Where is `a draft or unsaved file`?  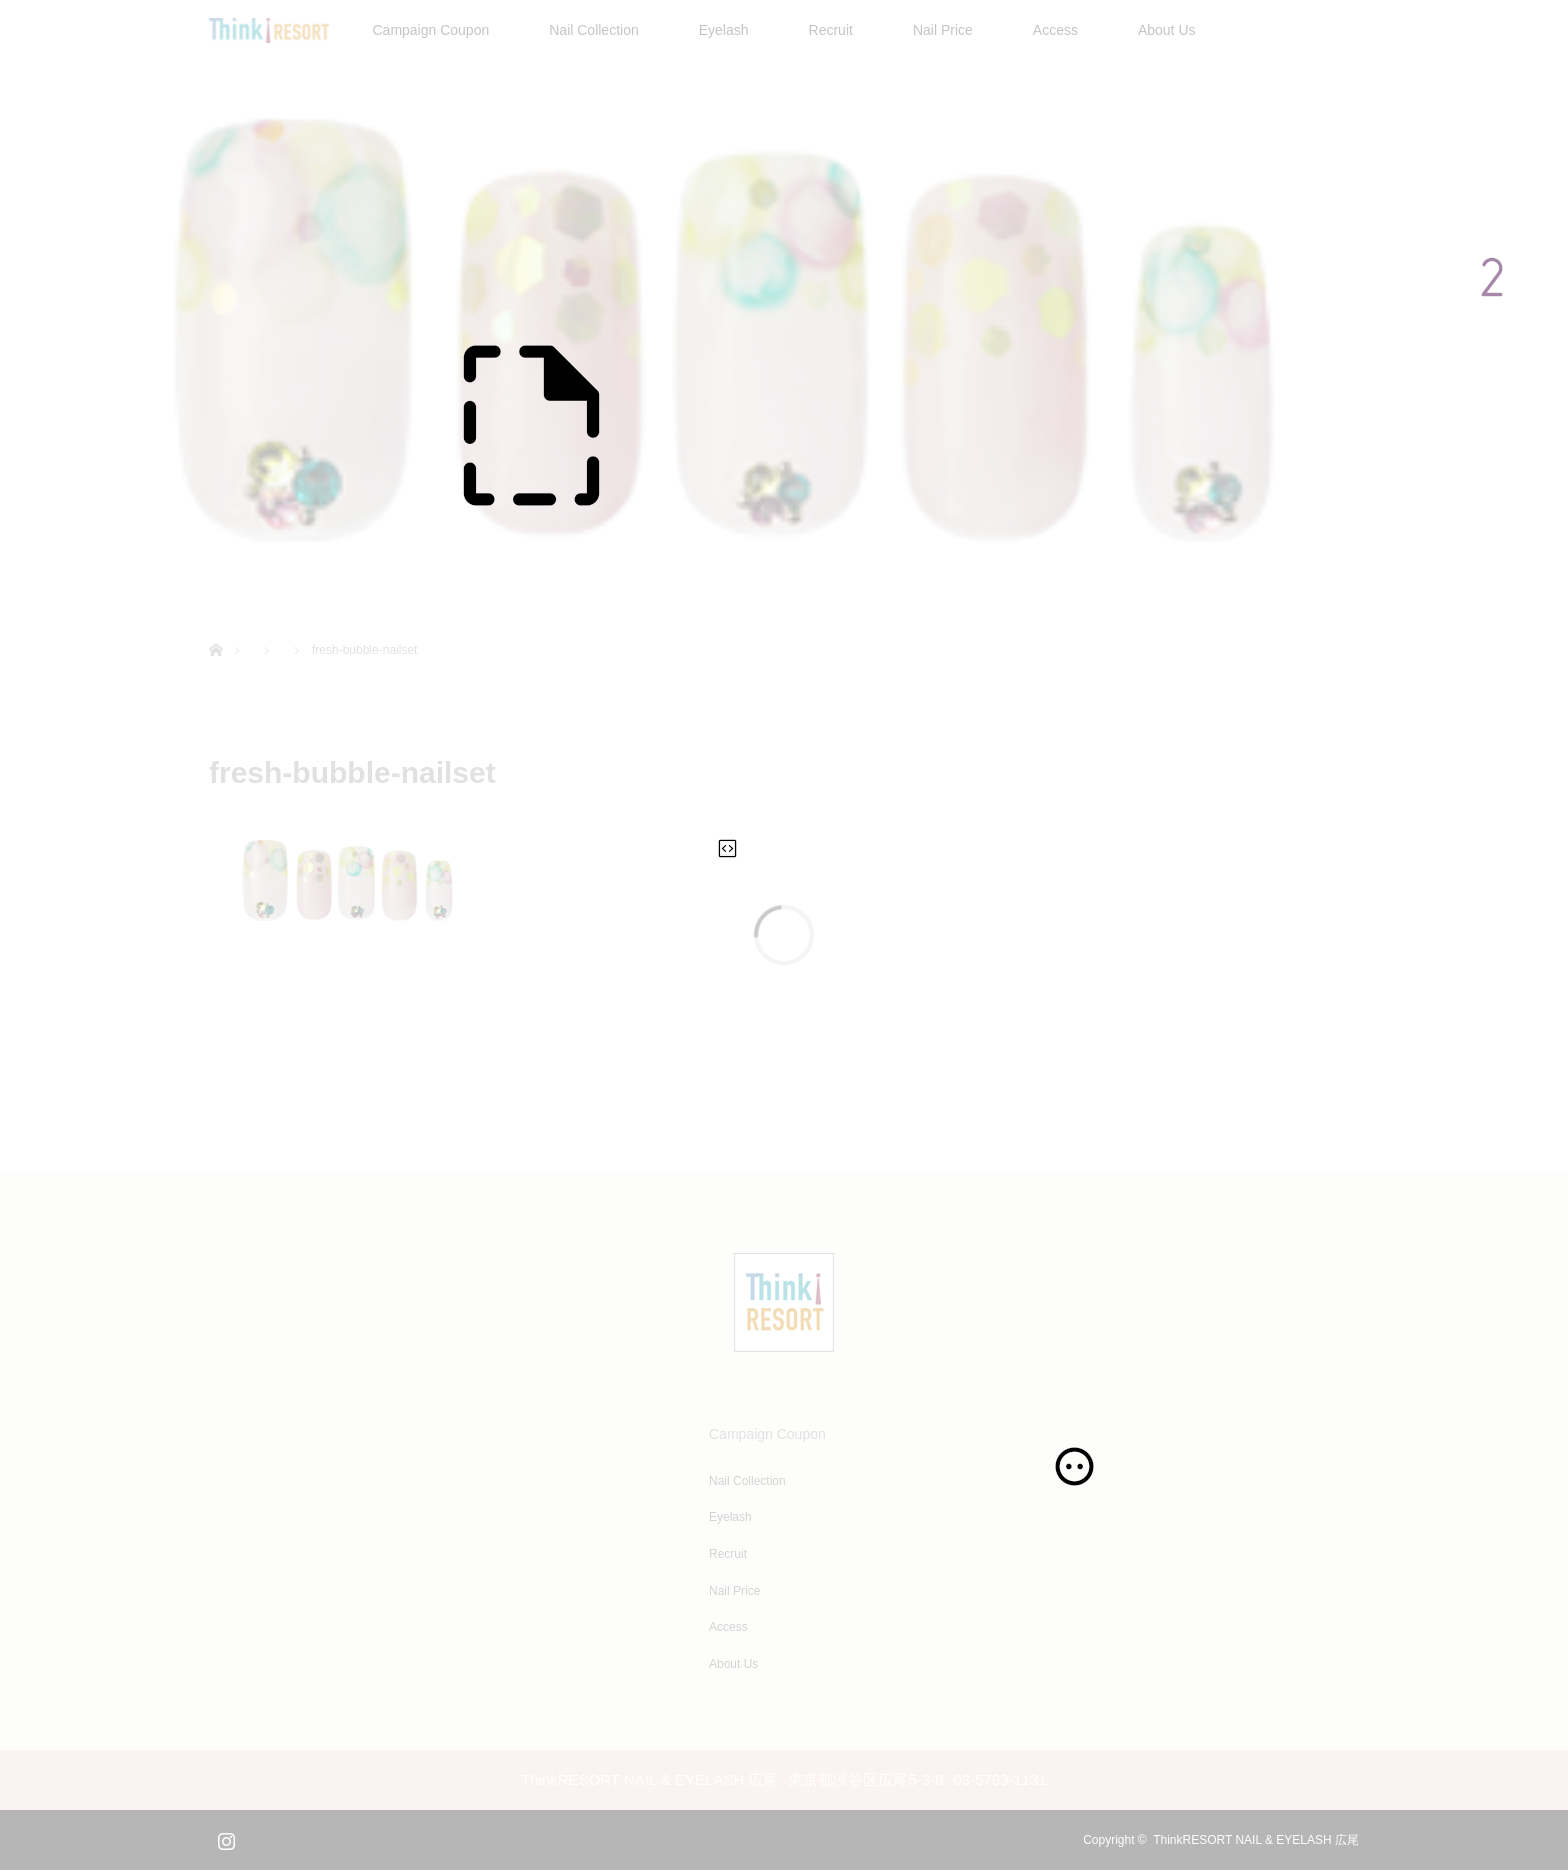
a draft or unsaved file is located at coordinates (531, 425).